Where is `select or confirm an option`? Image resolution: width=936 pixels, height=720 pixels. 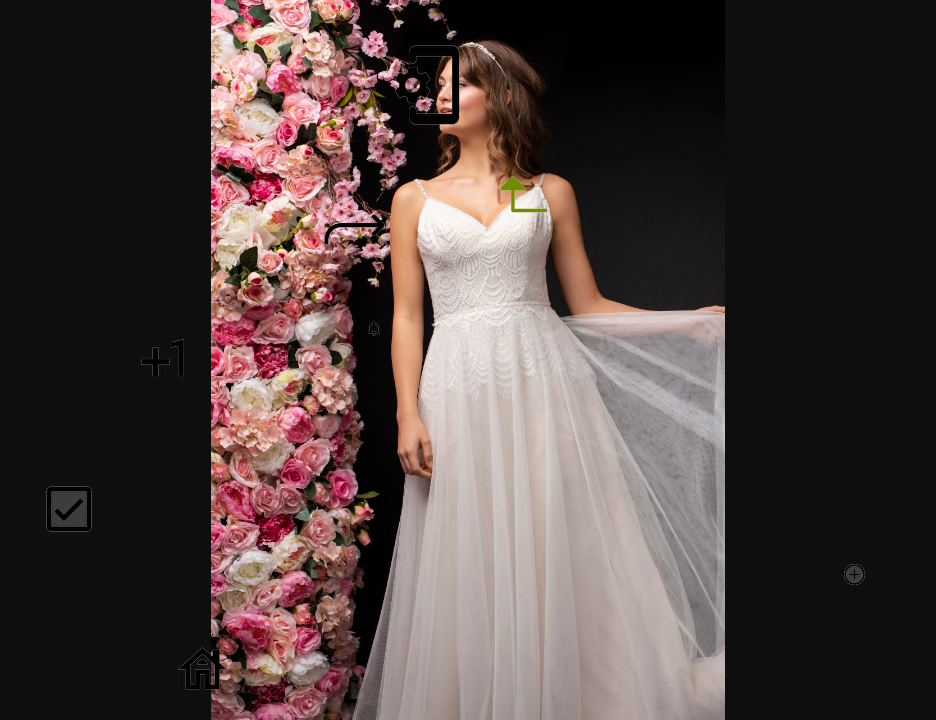 select or confirm an option is located at coordinates (69, 509).